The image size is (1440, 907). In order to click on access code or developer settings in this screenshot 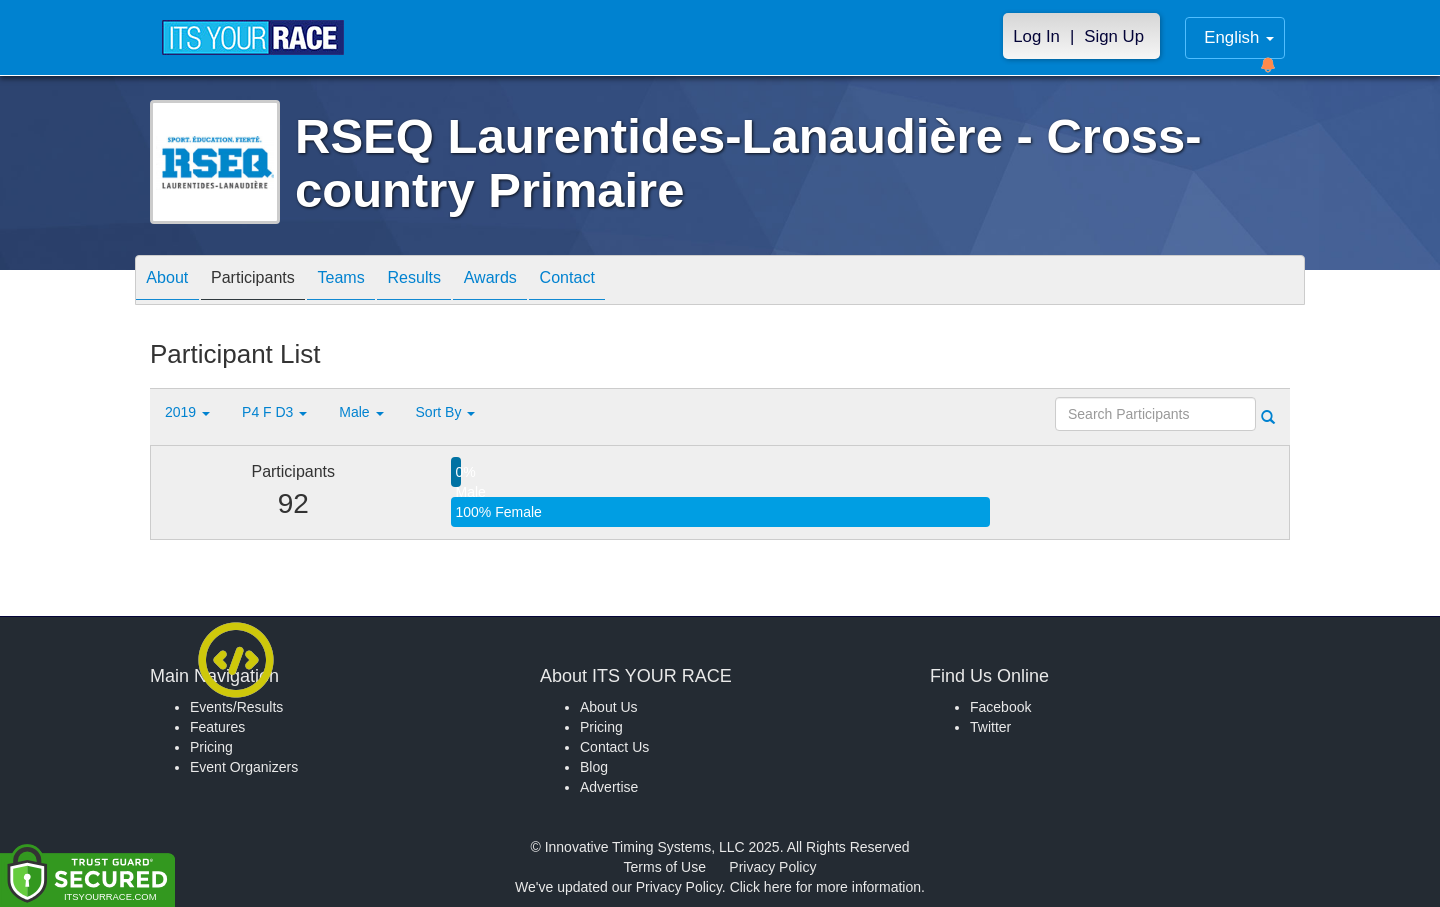, I will do `click(236, 660)`.